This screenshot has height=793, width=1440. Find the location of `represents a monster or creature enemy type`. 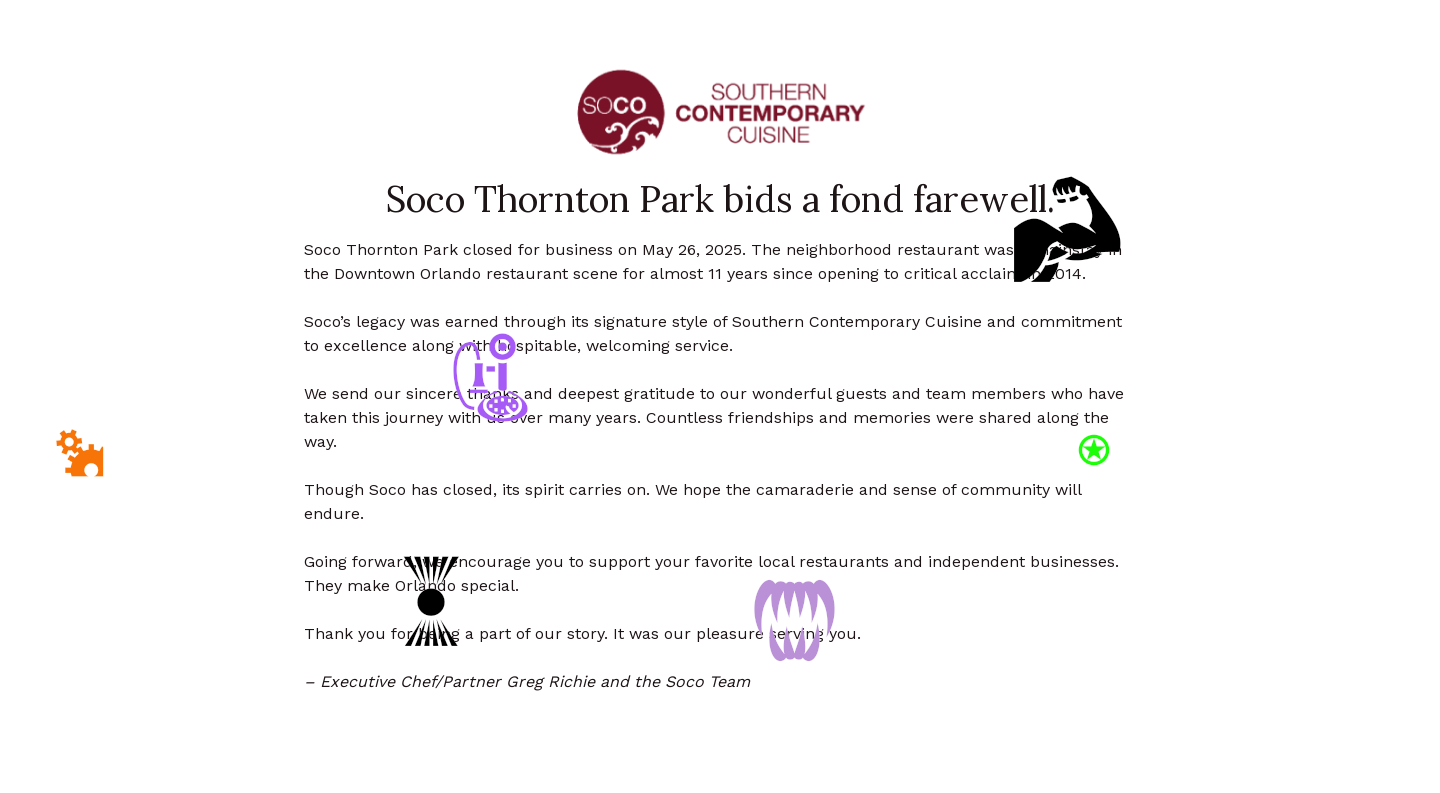

represents a monster or creature enemy type is located at coordinates (794, 620).